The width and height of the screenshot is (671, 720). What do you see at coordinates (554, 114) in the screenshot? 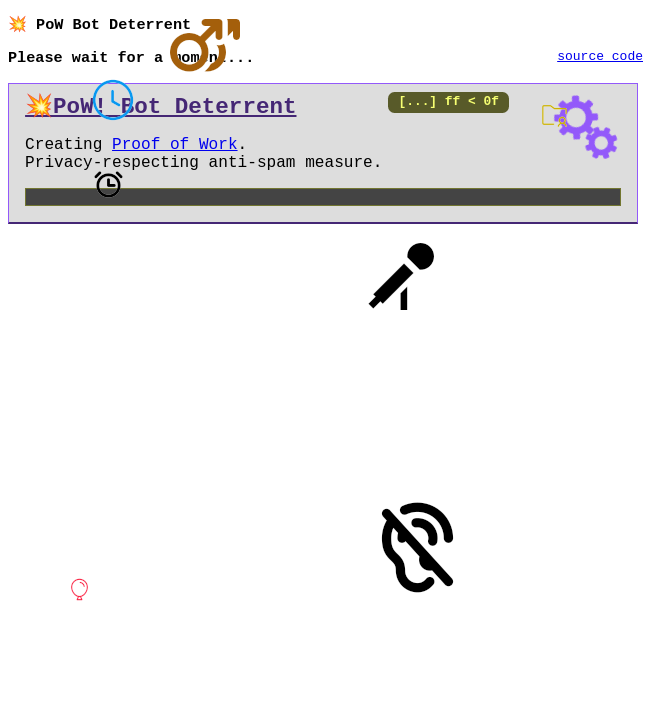
I see `access user-specific files or personal folder` at bounding box center [554, 114].